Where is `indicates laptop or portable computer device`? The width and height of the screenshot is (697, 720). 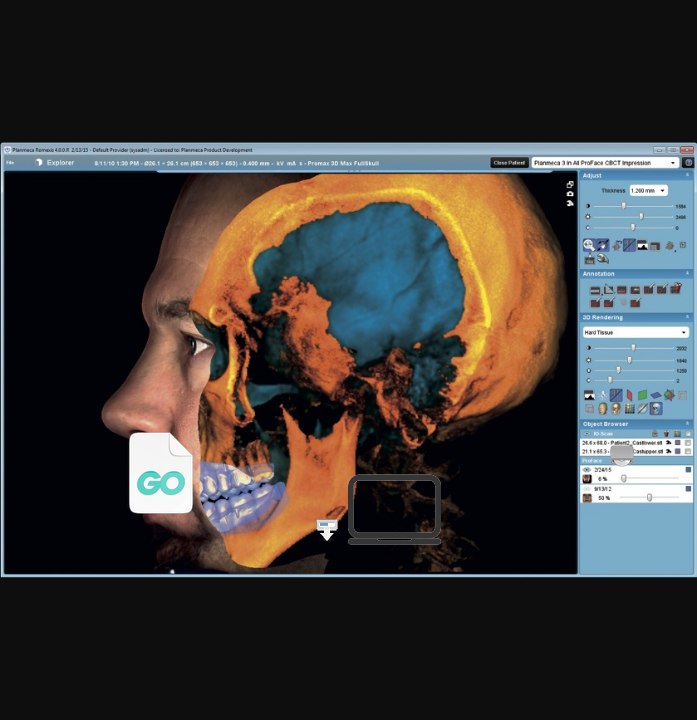 indicates laptop or portable computer device is located at coordinates (394, 509).